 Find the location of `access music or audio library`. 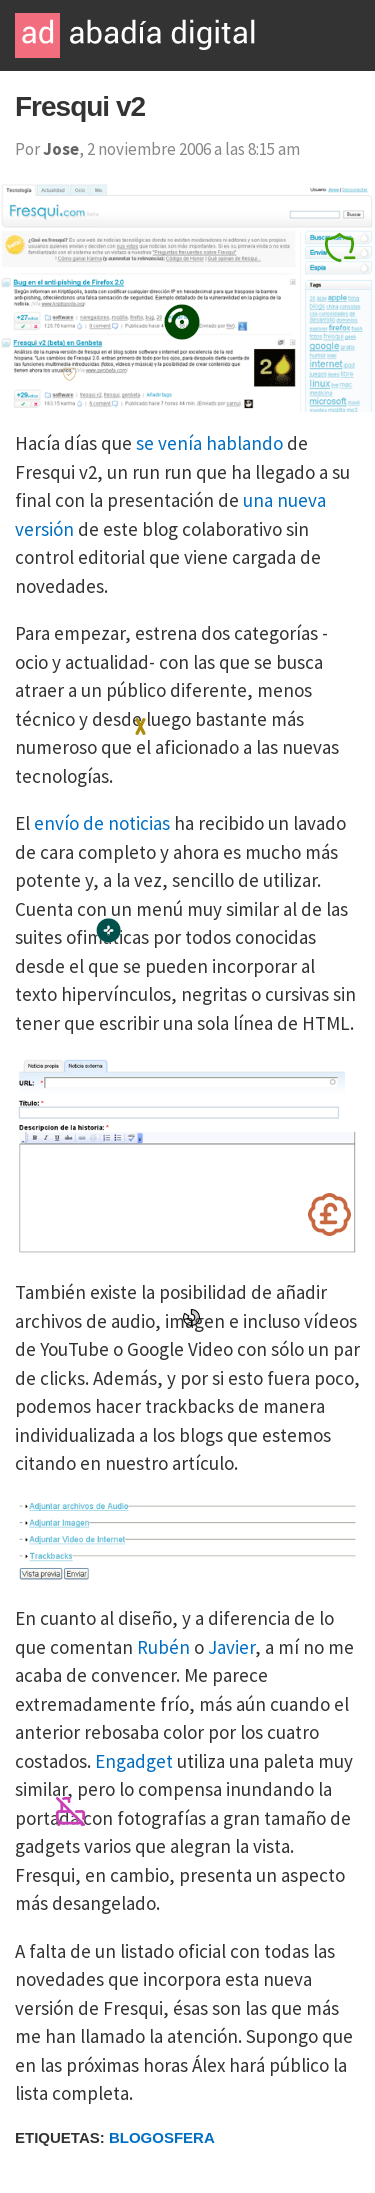

access music or audio library is located at coordinates (182, 322).